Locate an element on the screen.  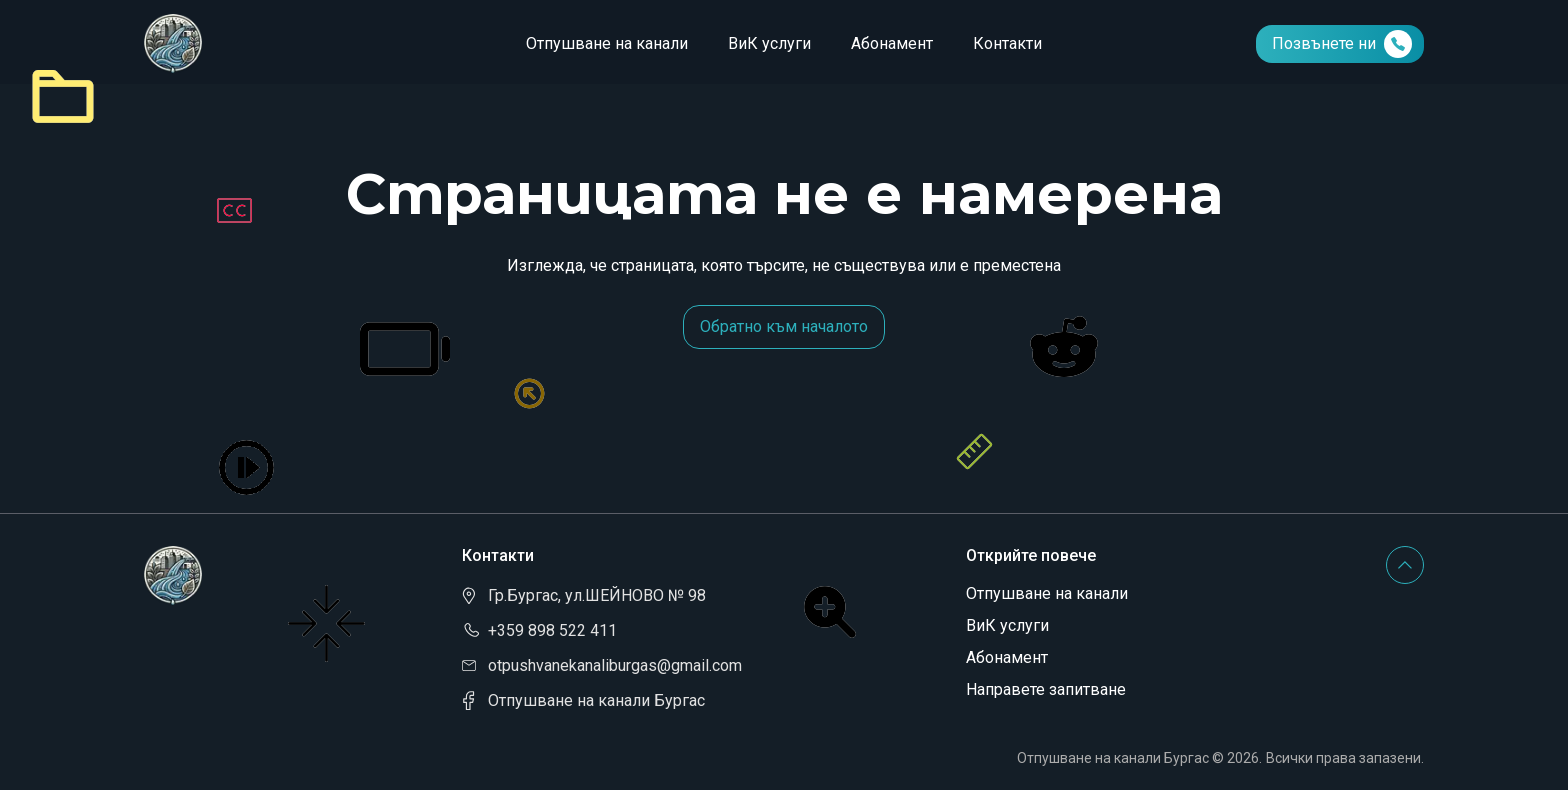
collapse or minimize content from all sides is located at coordinates (326, 623).